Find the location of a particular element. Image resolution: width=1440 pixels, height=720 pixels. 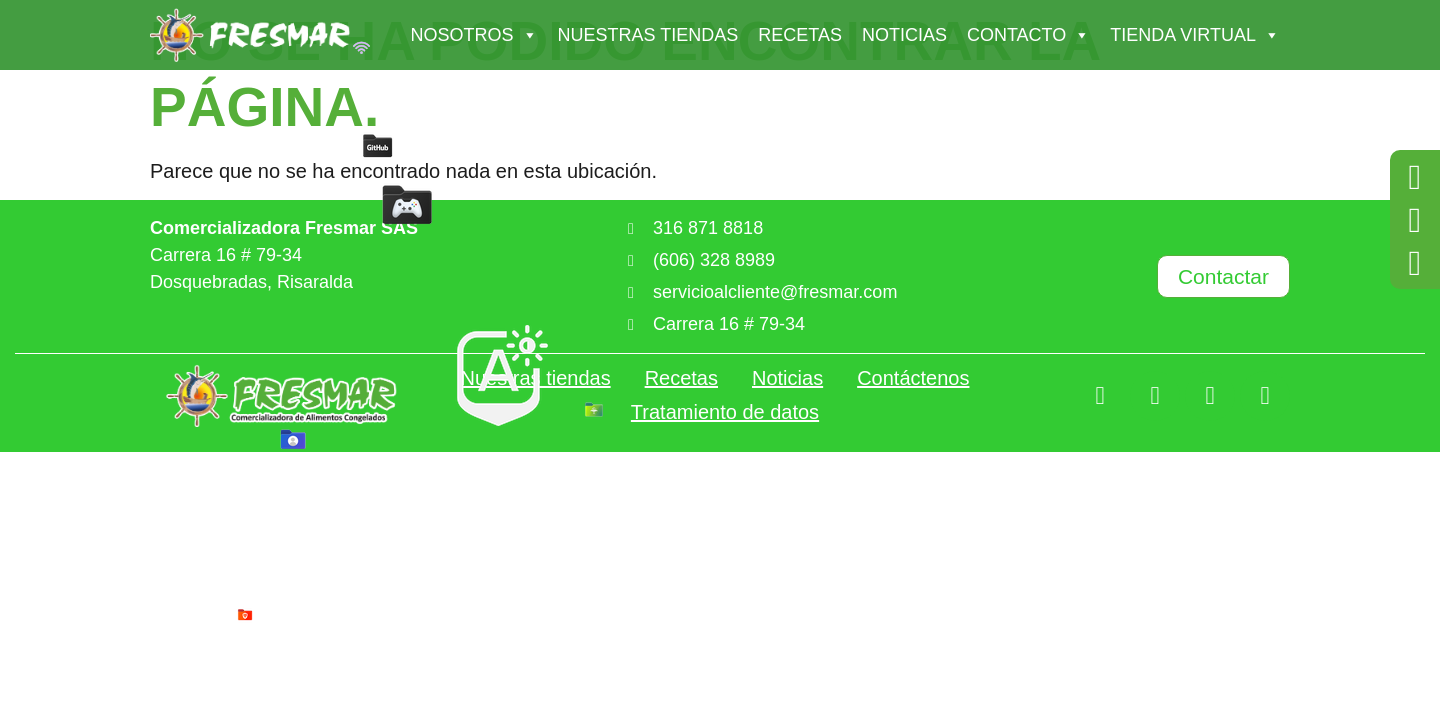

open Brave browser downloads folder is located at coordinates (245, 615).